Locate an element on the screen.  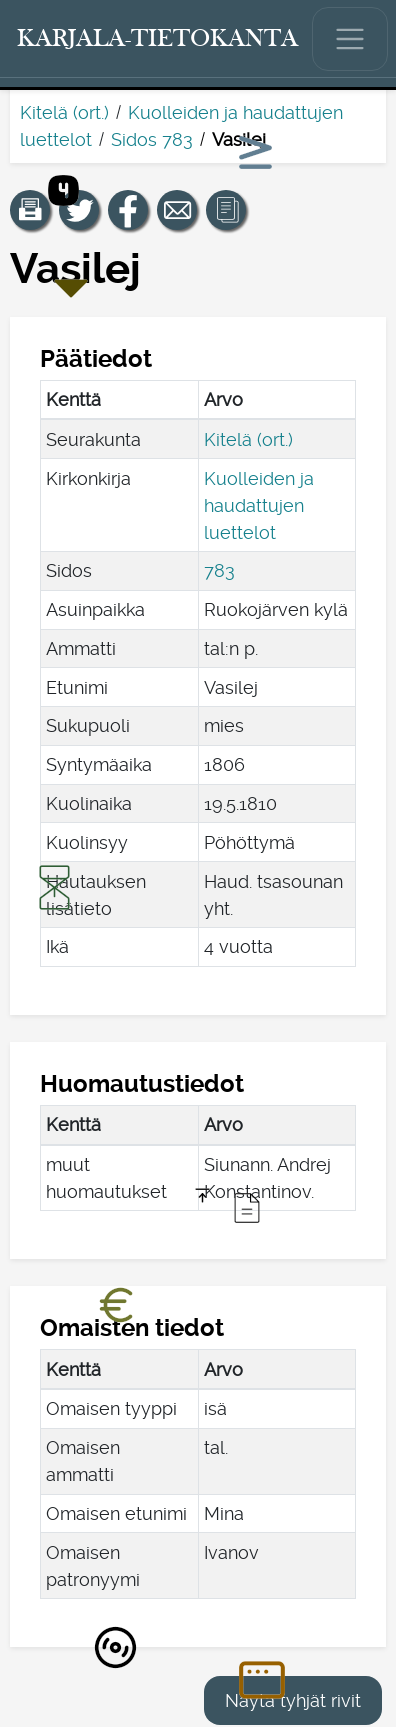
expand a dropdown menu is located at coordinates (71, 287).